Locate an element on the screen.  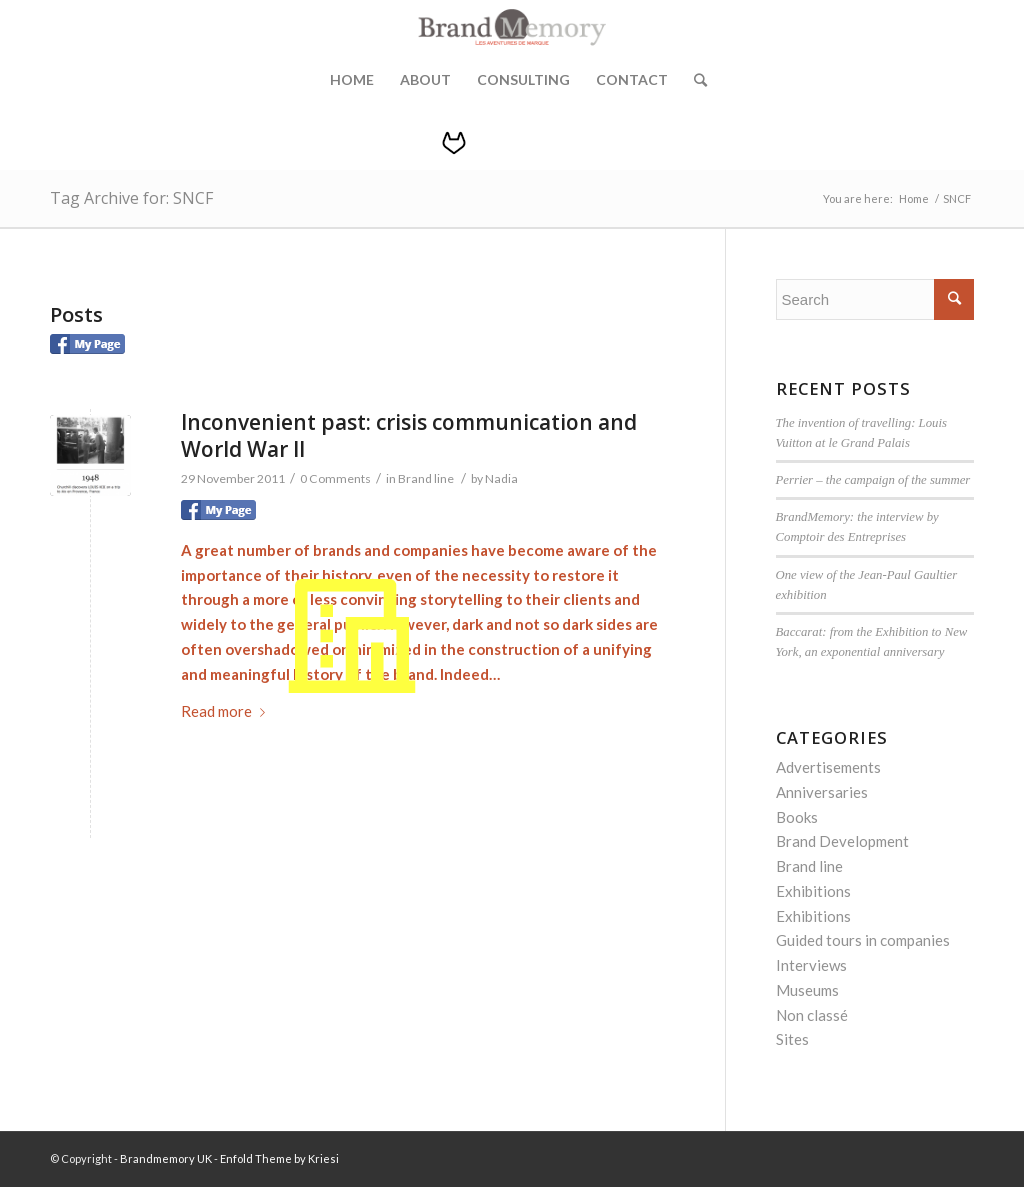
open GitLab repository is located at coordinates (454, 143).